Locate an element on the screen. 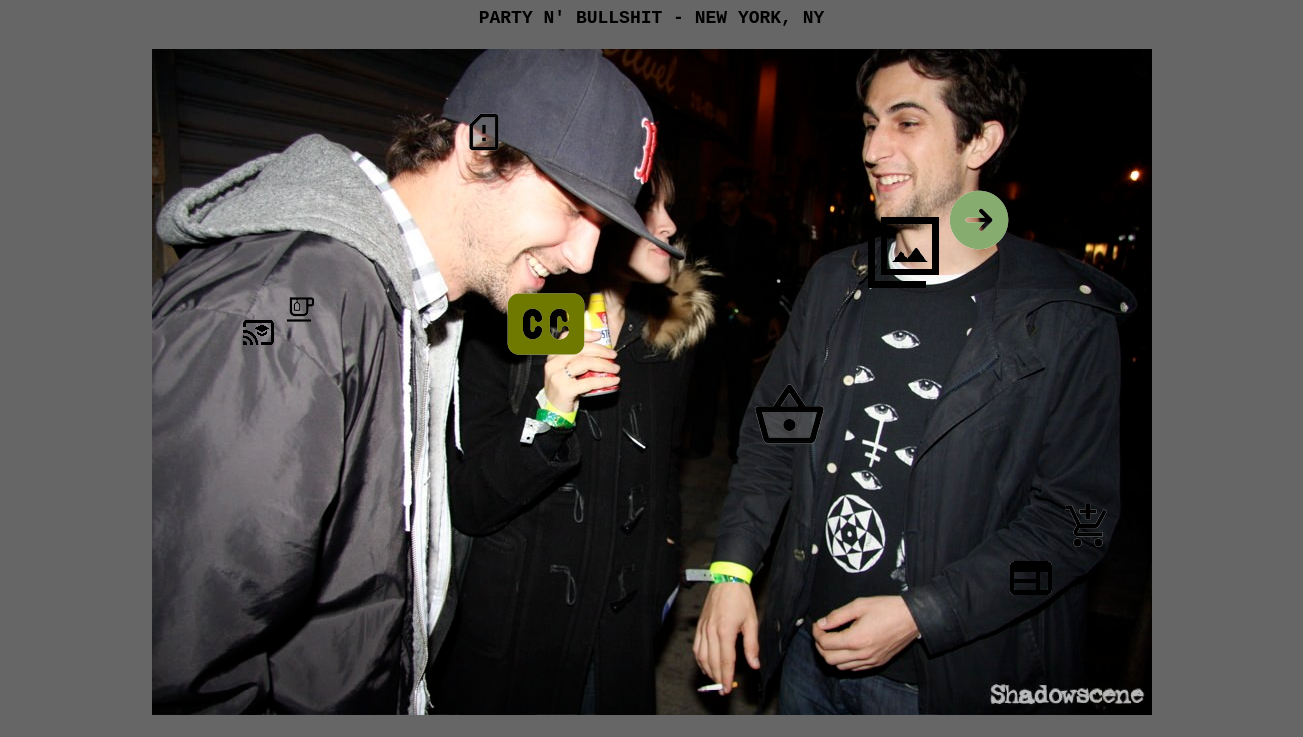 This screenshot has width=1303, height=737. view your shopping basket is located at coordinates (789, 415).